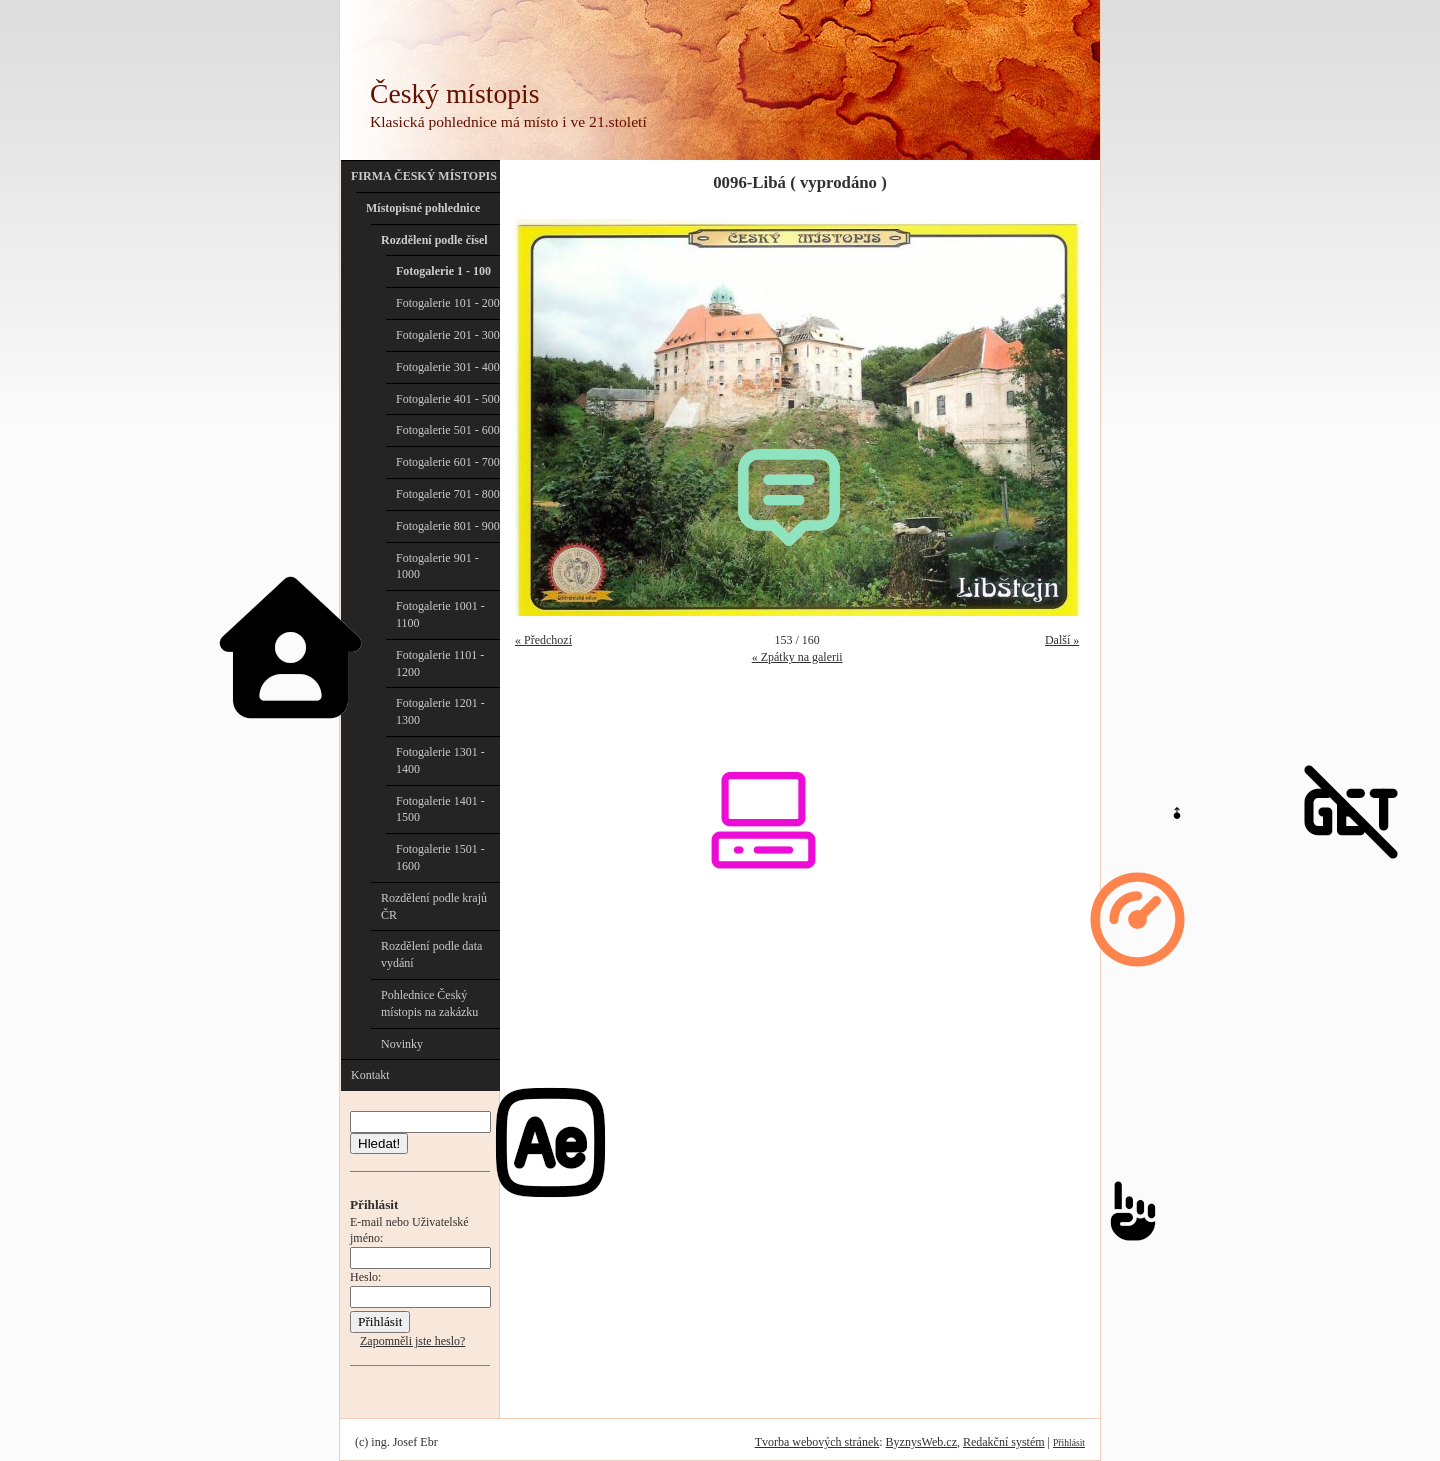 This screenshot has height=1461, width=1440. I want to click on open messaging or chat, so click(789, 495).